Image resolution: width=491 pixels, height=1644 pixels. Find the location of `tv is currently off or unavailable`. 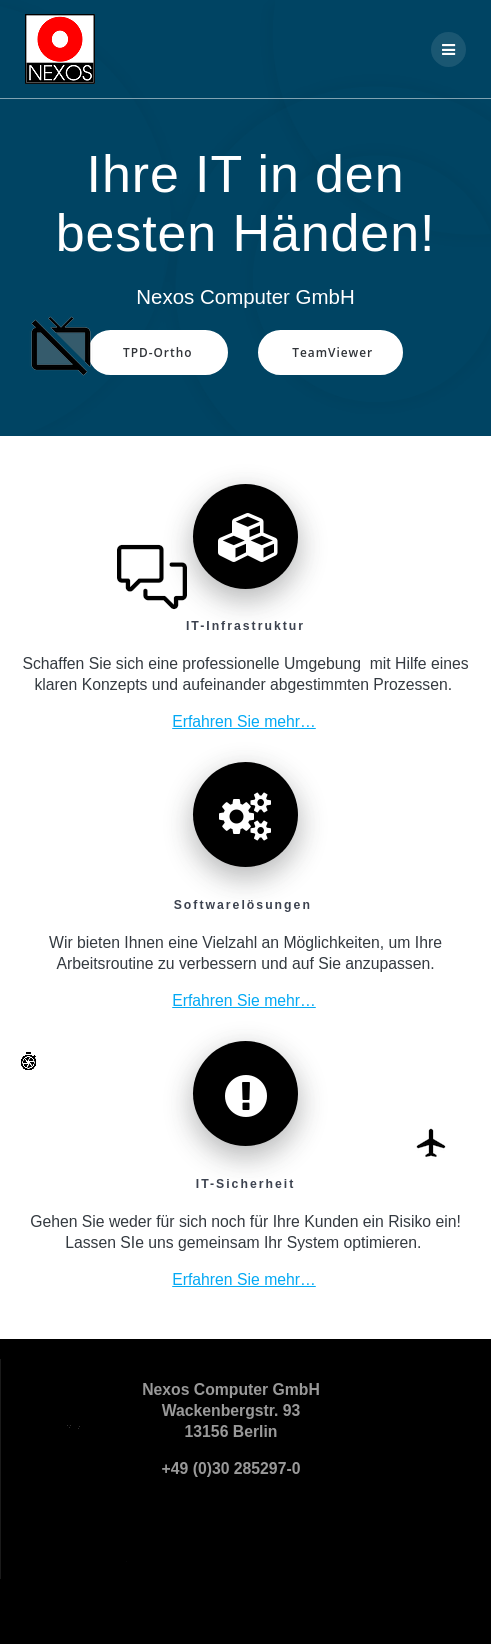

tv is currently off or unavailable is located at coordinates (61, 346).